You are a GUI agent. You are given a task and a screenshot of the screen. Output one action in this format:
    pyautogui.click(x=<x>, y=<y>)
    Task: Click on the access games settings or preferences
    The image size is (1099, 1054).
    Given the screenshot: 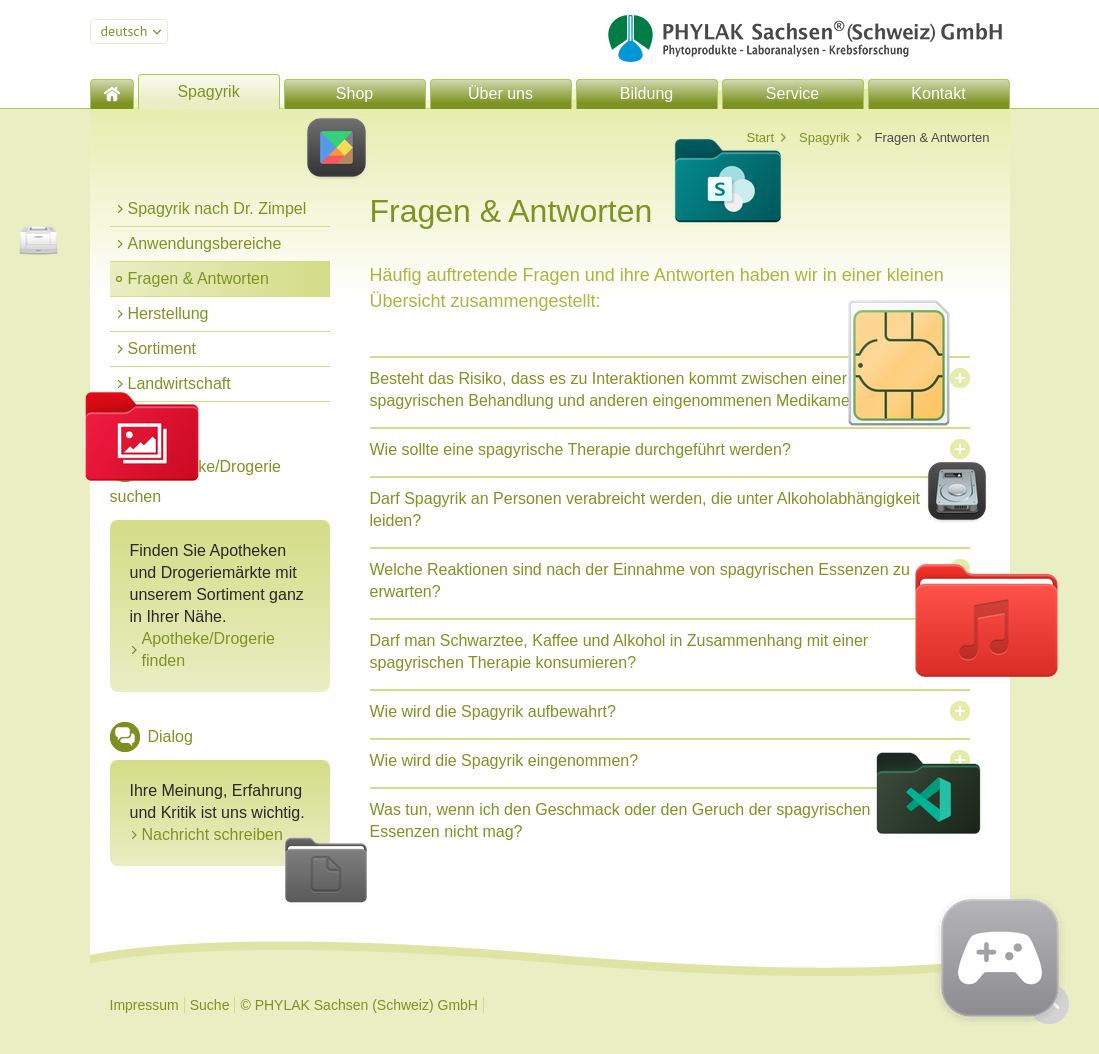 What is the action you would take?
    pyautogui.click(x=1000, y=960)
    